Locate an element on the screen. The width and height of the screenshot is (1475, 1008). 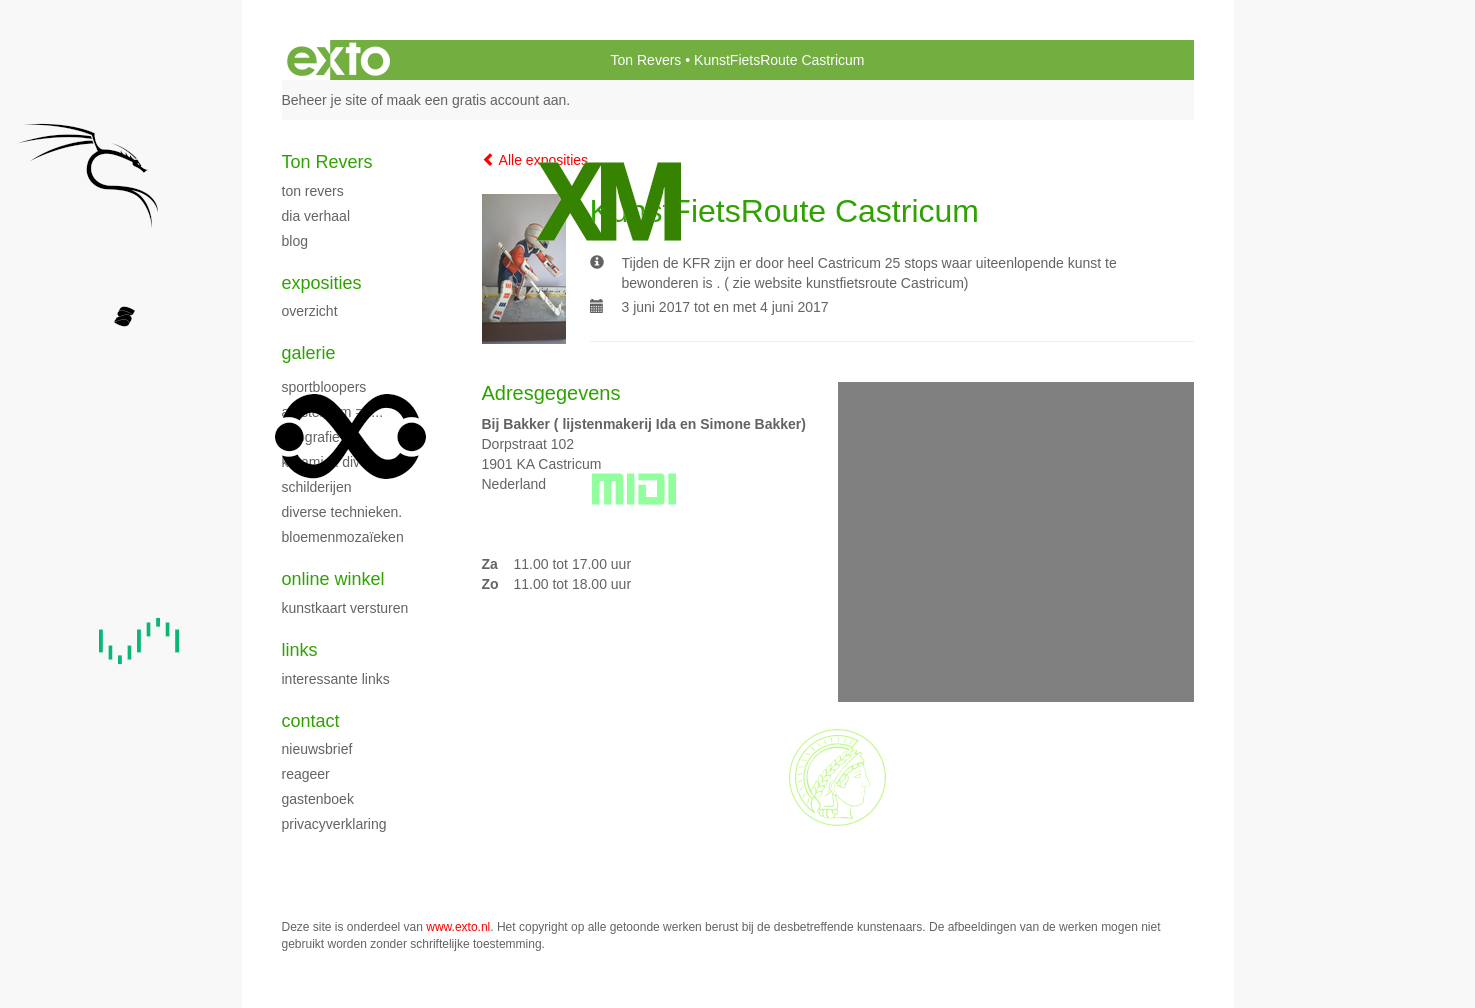
open qualtrics survey platform is located at coordinates (608, 201).